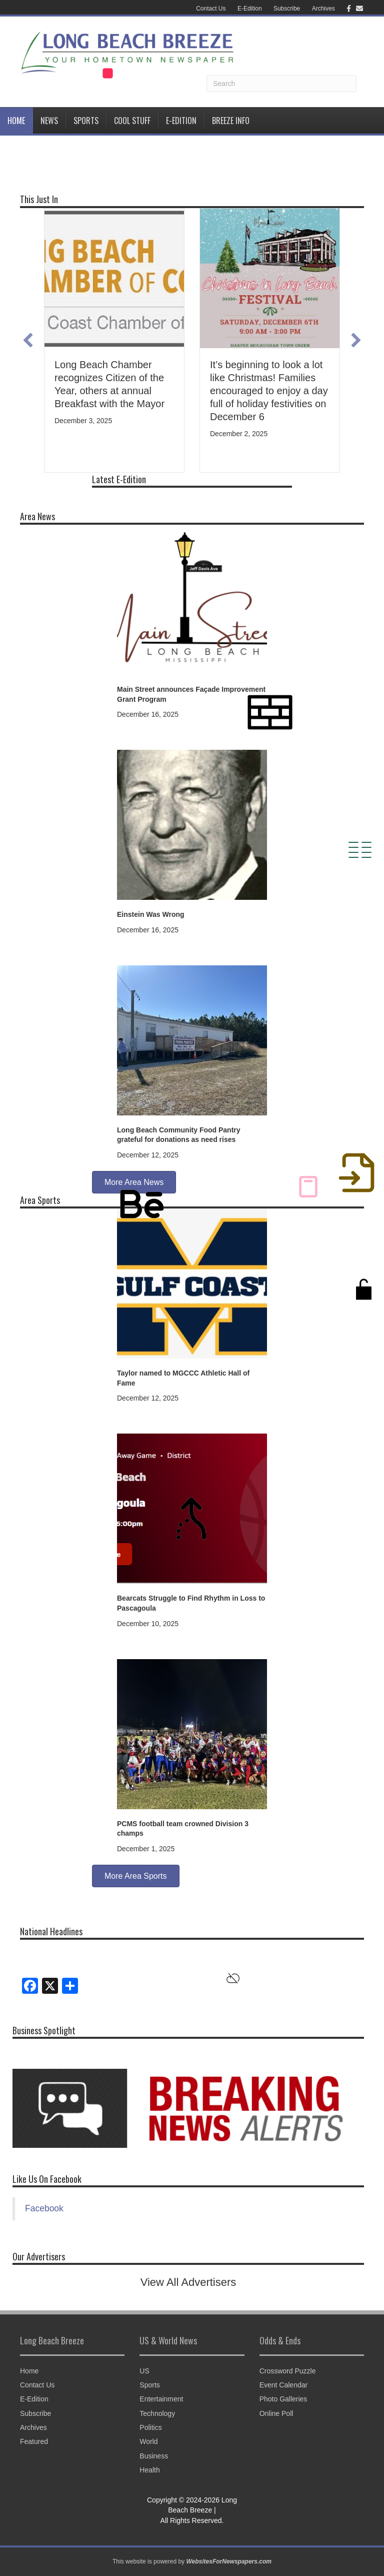 The width and height of the screenshot is (384, 2576). What do you see at coordinates (360, 850) in the screenshot?
I see `switch to multi-column text layout` at bounding box center [360, 850].